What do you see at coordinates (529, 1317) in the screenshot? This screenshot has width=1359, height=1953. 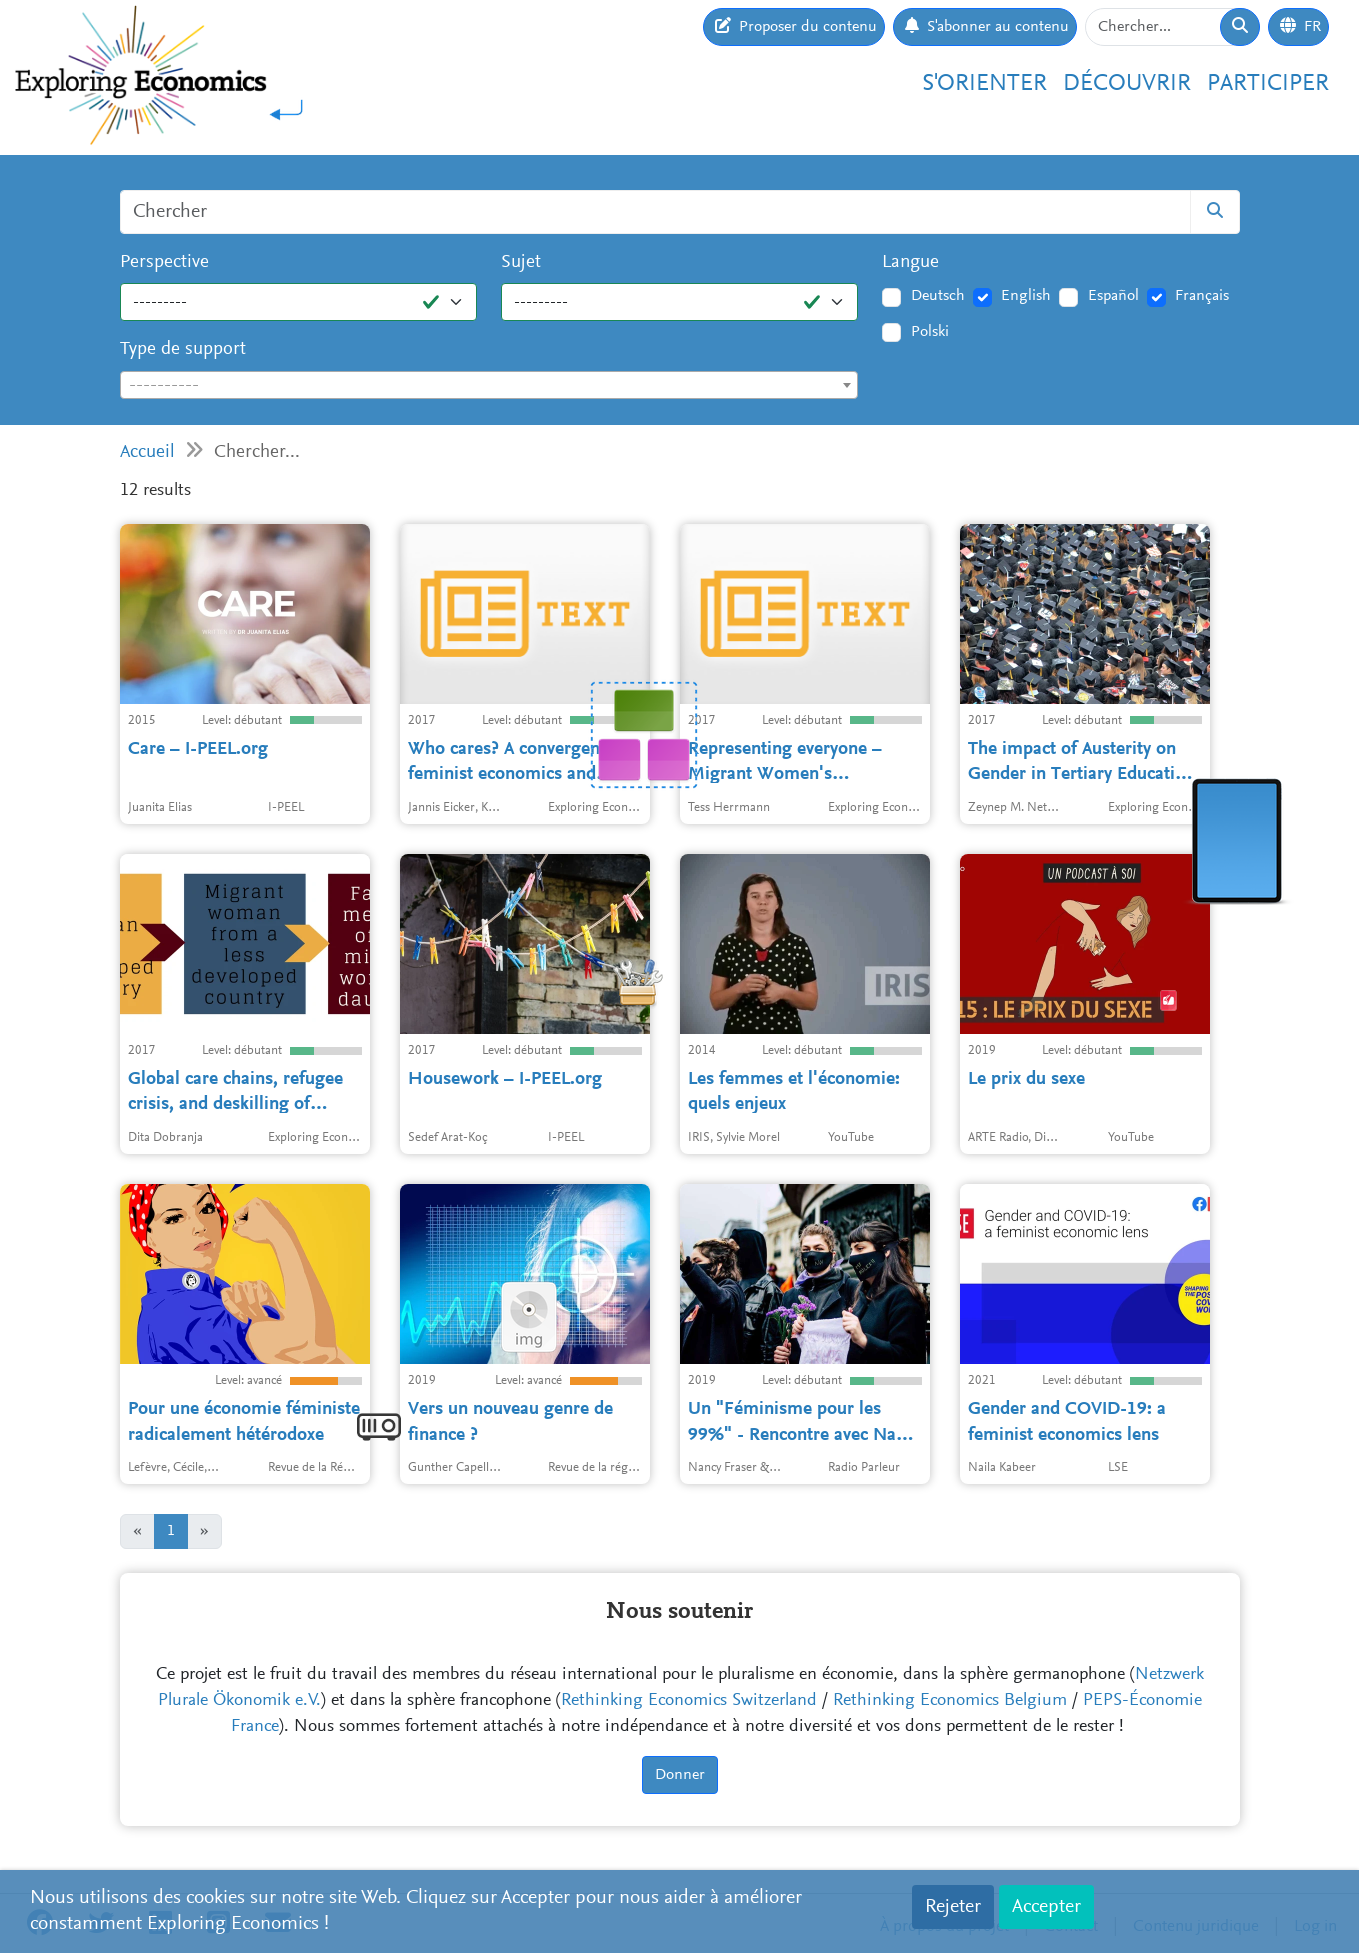 I see `raw disk image file type indicator` at bounding box center [529, 1317].